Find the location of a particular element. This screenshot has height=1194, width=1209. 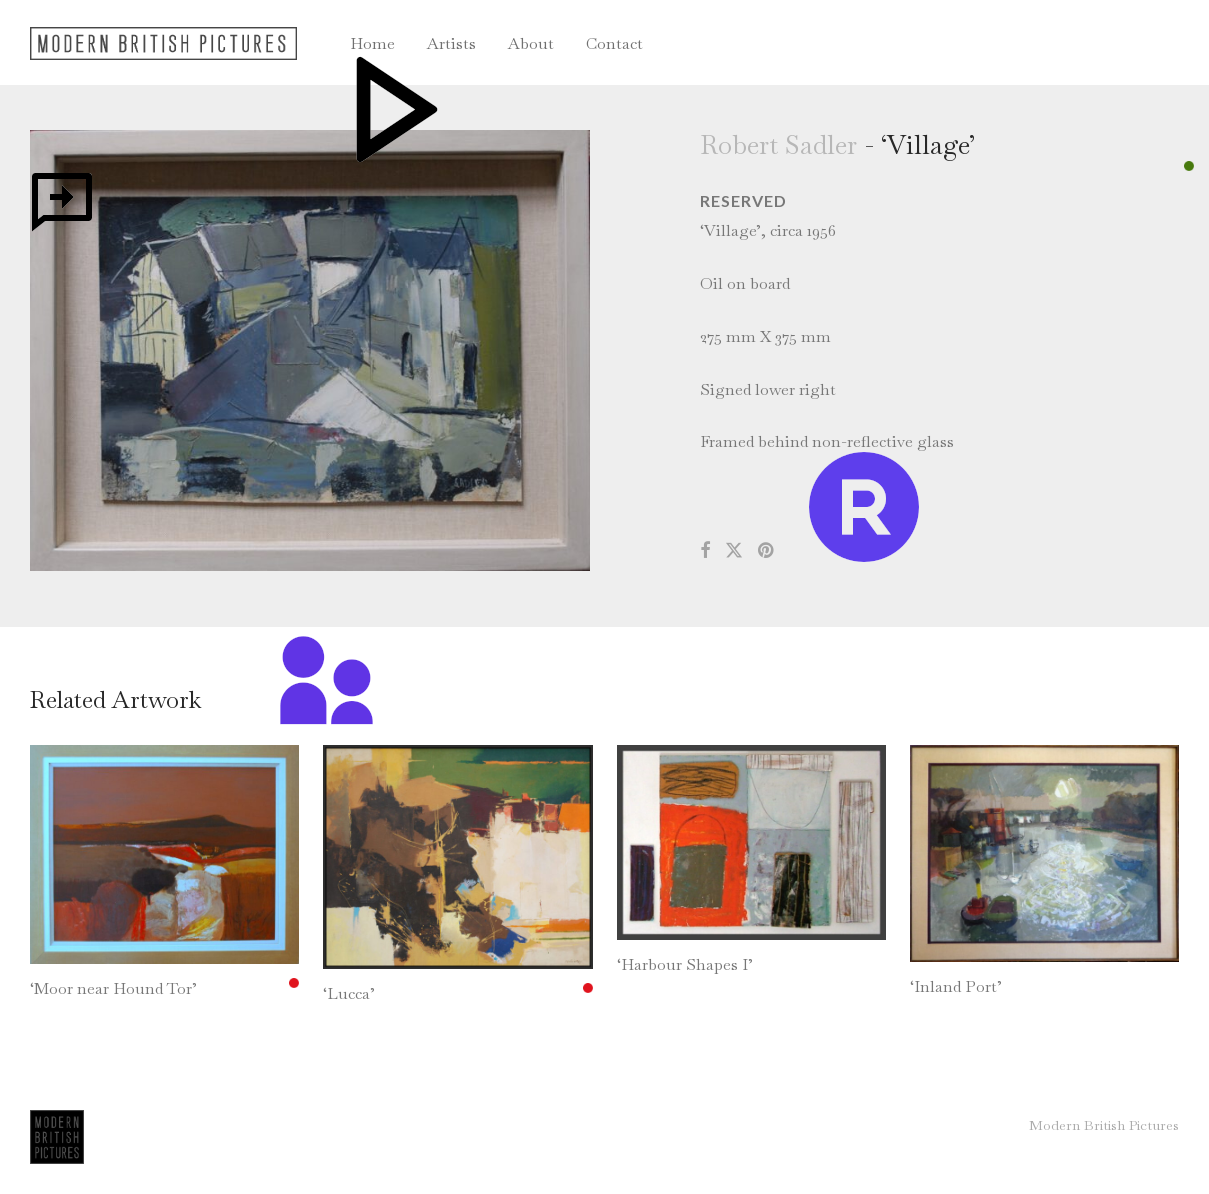

forward a chat message is located at coordinates (62, 200).